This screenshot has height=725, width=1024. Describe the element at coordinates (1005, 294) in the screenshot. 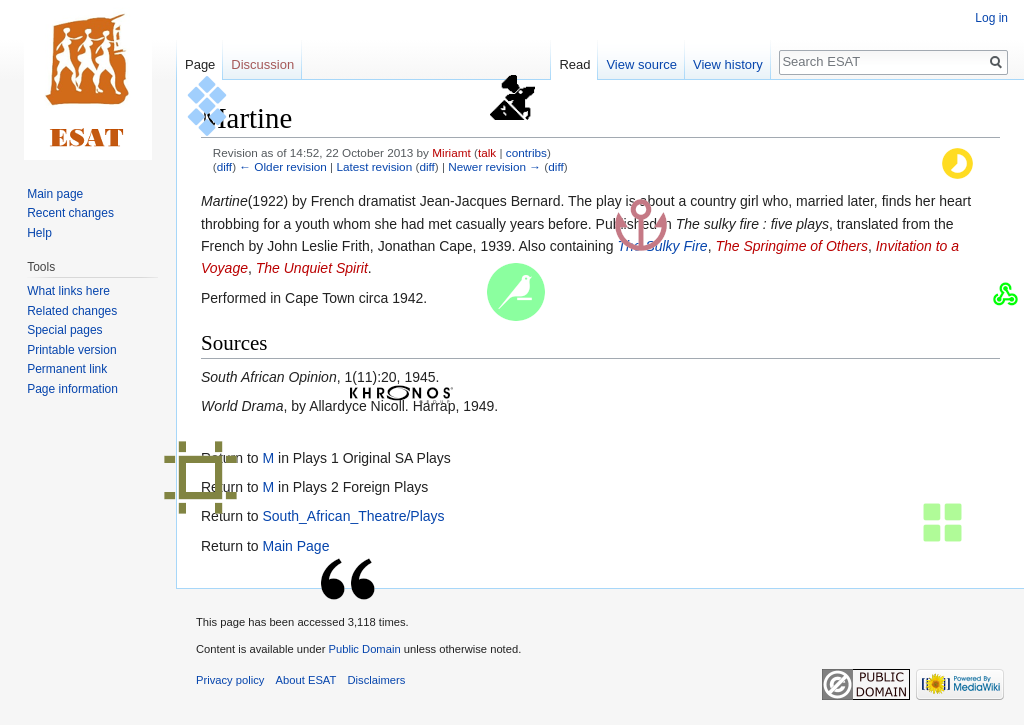

I see `configure webhook integrations` at that location.